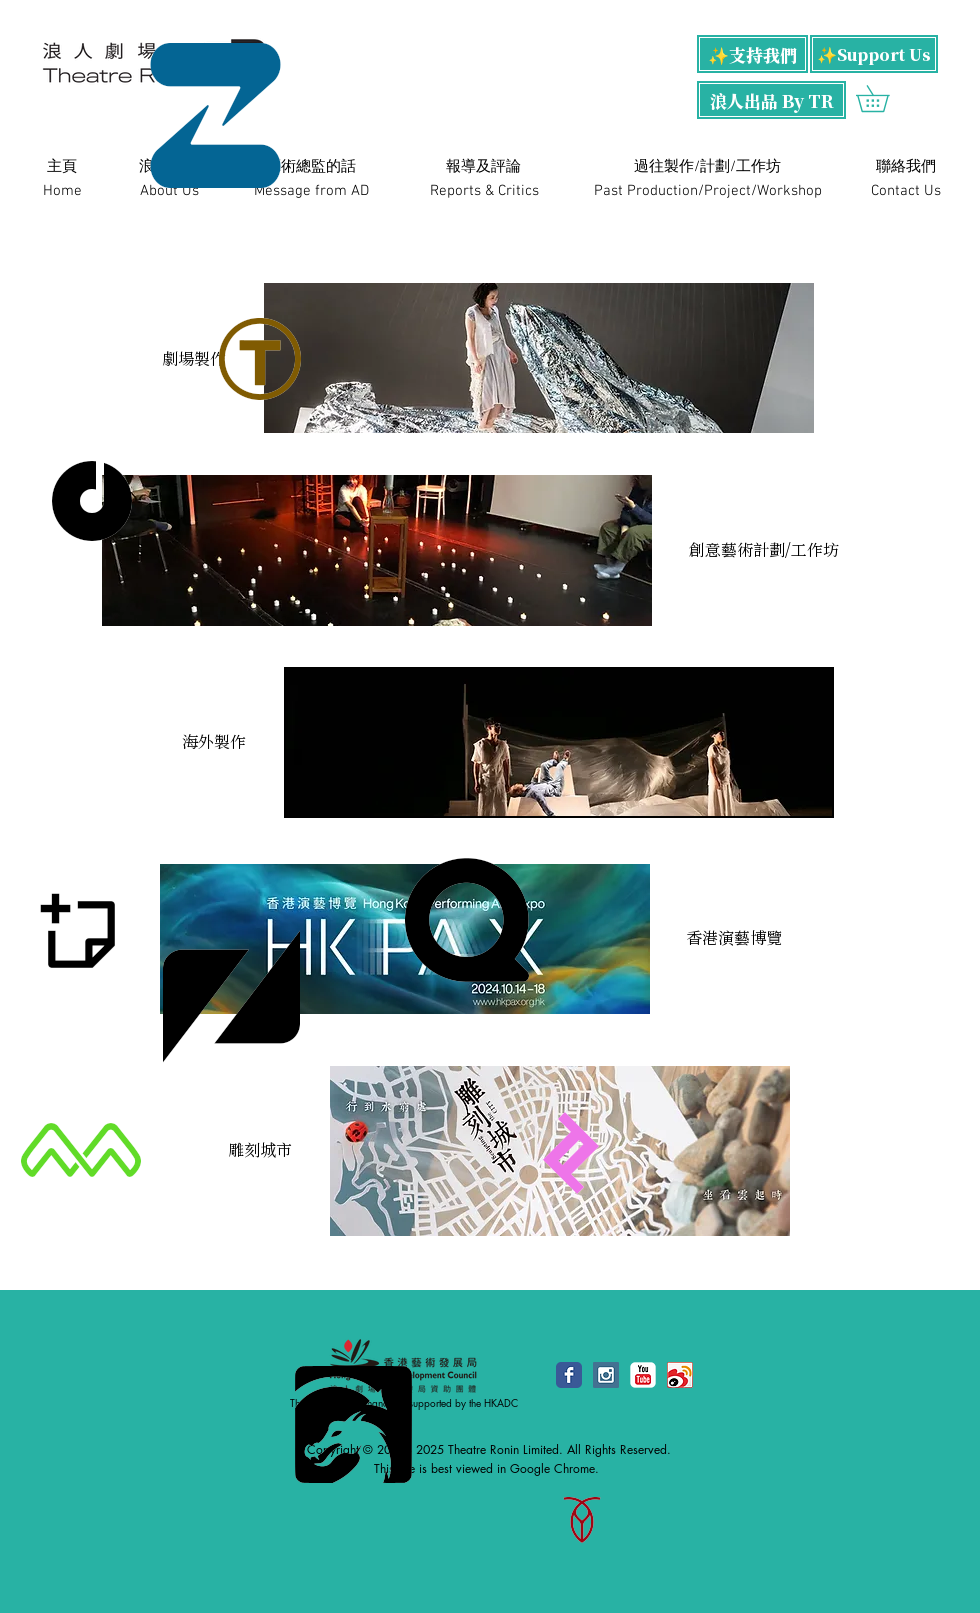  I want to click on open the Quora app, so click(467, 920).